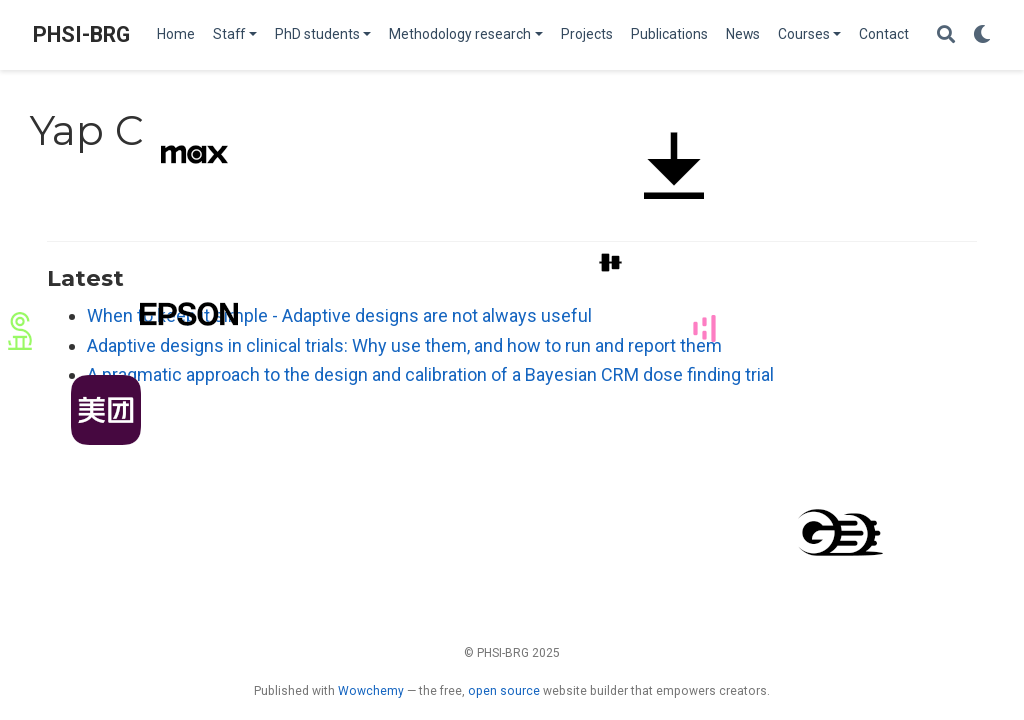 The height and width of the screenshot is (720, 1024). I want to click on Epson brand logo, so click(189, 314).